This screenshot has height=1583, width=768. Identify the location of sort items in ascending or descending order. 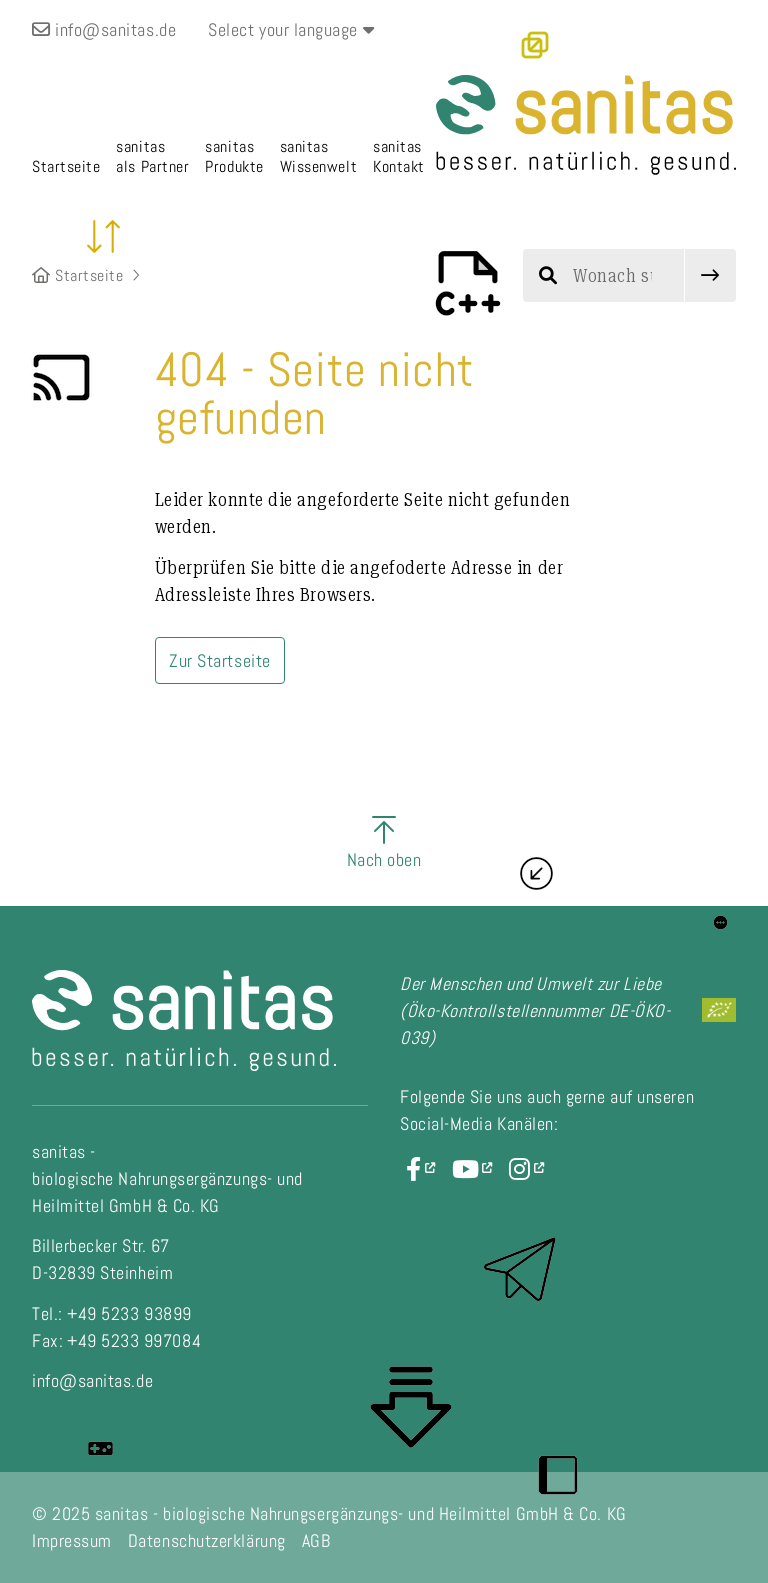
(103, 236).